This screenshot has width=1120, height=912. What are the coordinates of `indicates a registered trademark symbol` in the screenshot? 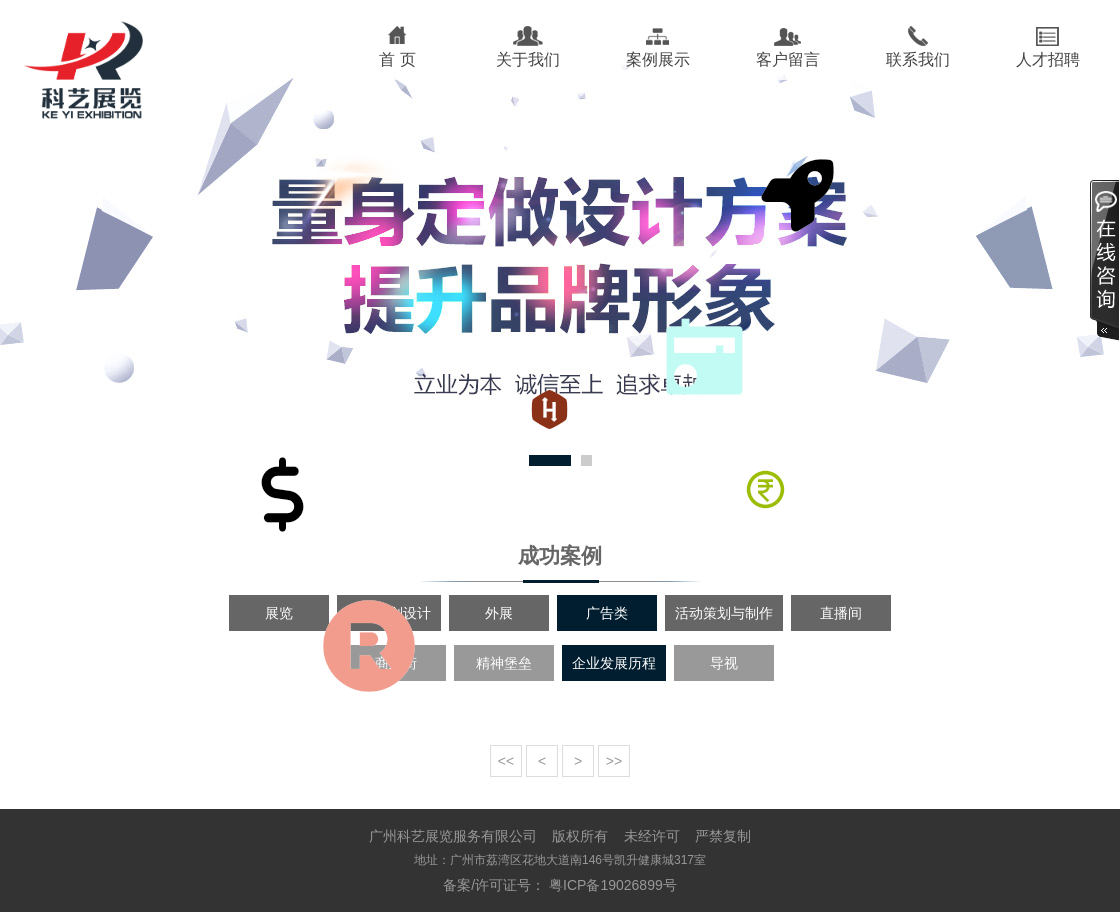 It's located at (369, 646).